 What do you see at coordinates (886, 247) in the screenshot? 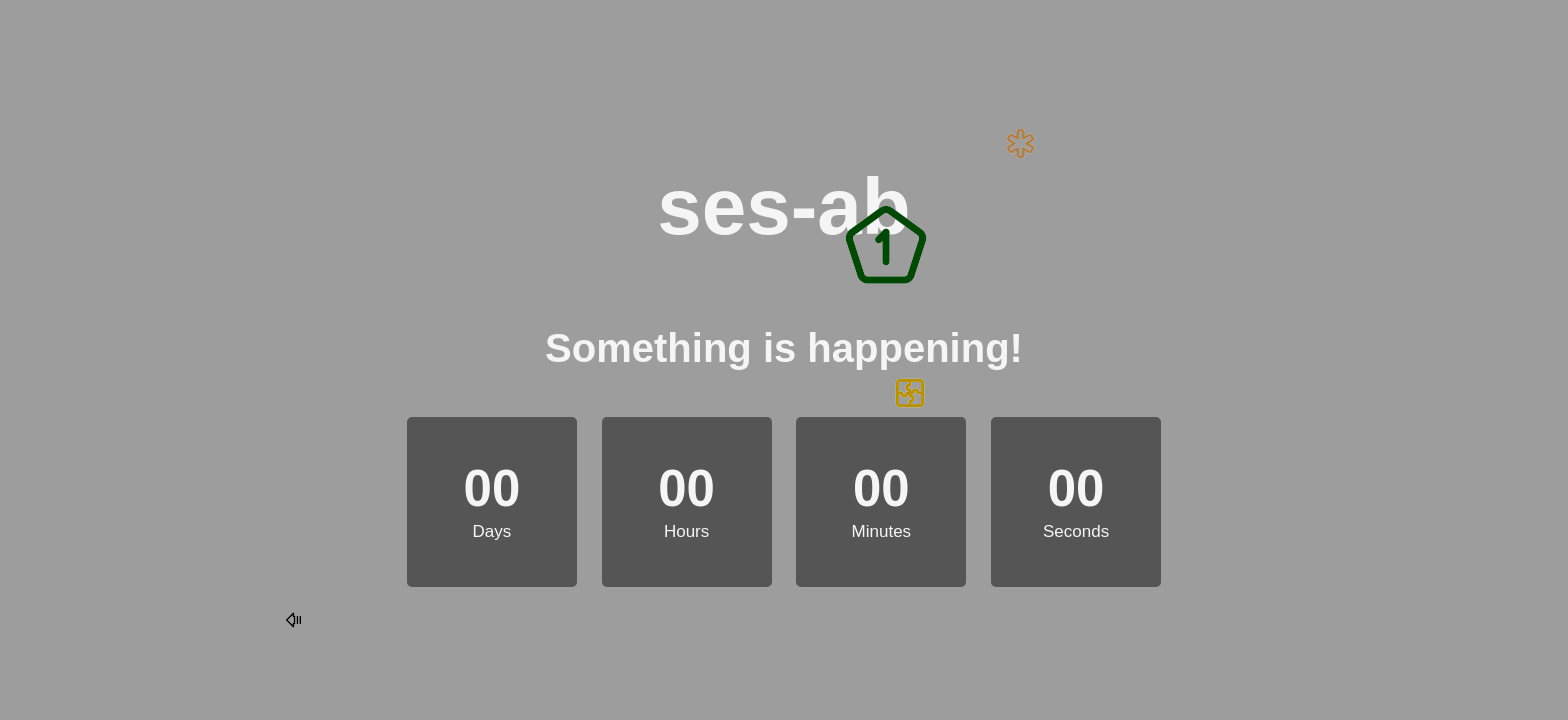
I see `indicates first step or priority level one` at bounding box center [886, 247].